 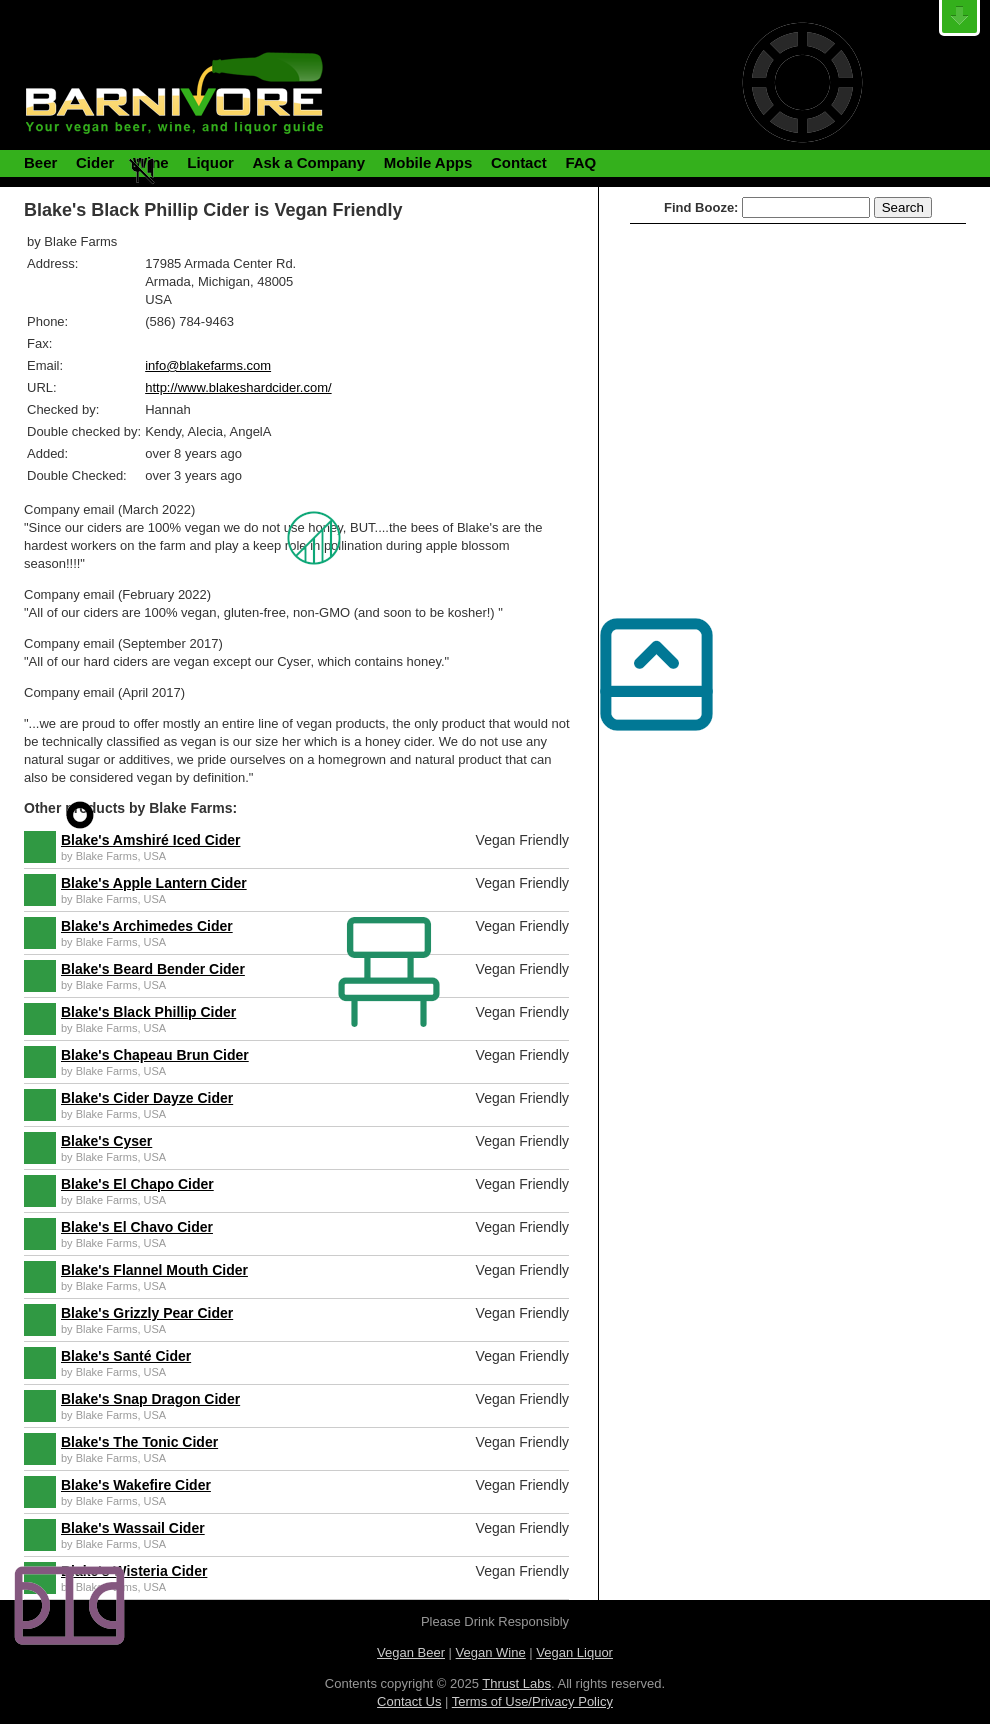 What do you see at coordinates (80, 815) in the screenshot?
I see `unselected radio button option` at bounding box center [80, 815].